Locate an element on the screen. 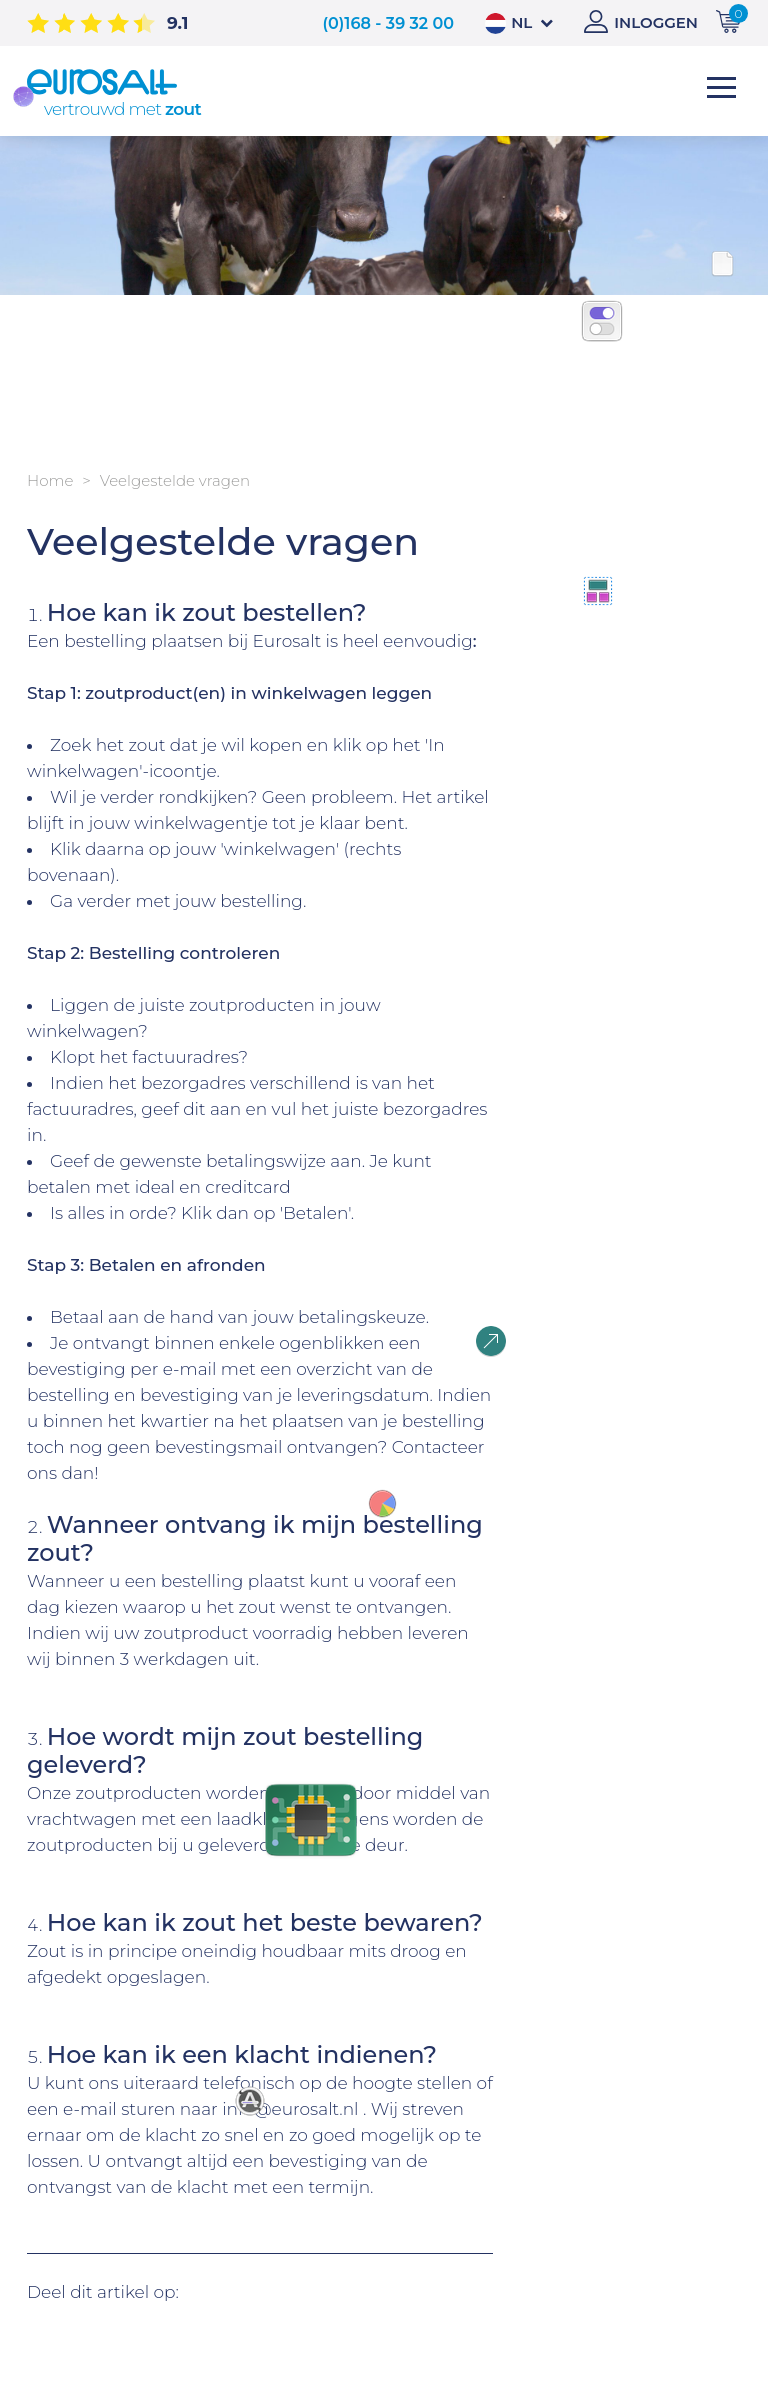  open disk usage analyzer is located at coordinates (382, 1503).